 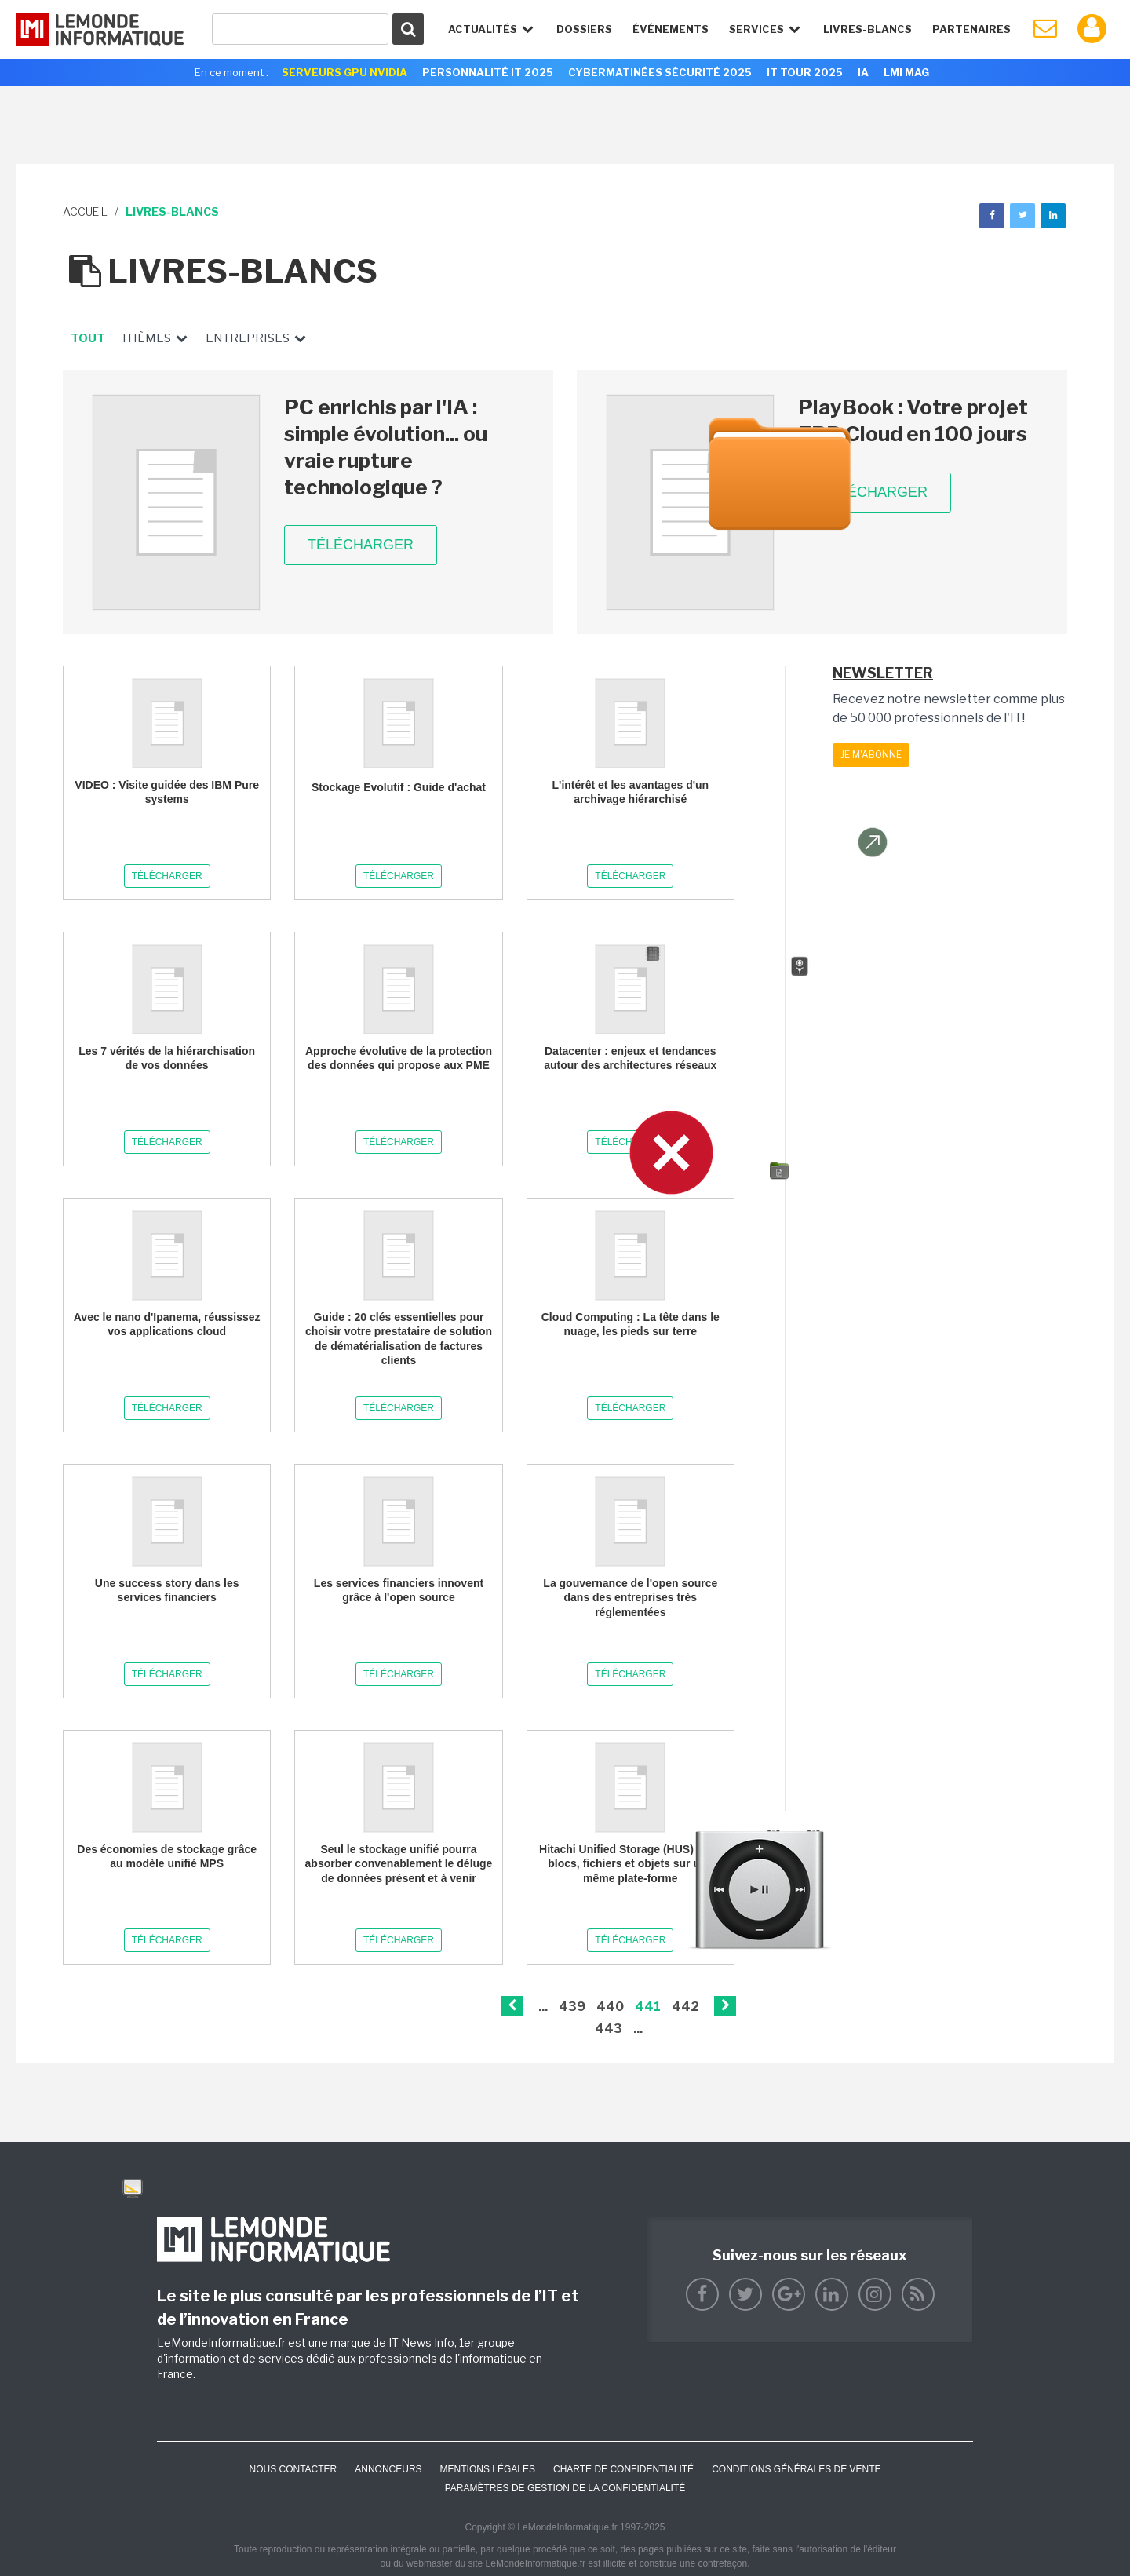 I want to click on access display settings and screen configuration, so click(x=133, y=2188).